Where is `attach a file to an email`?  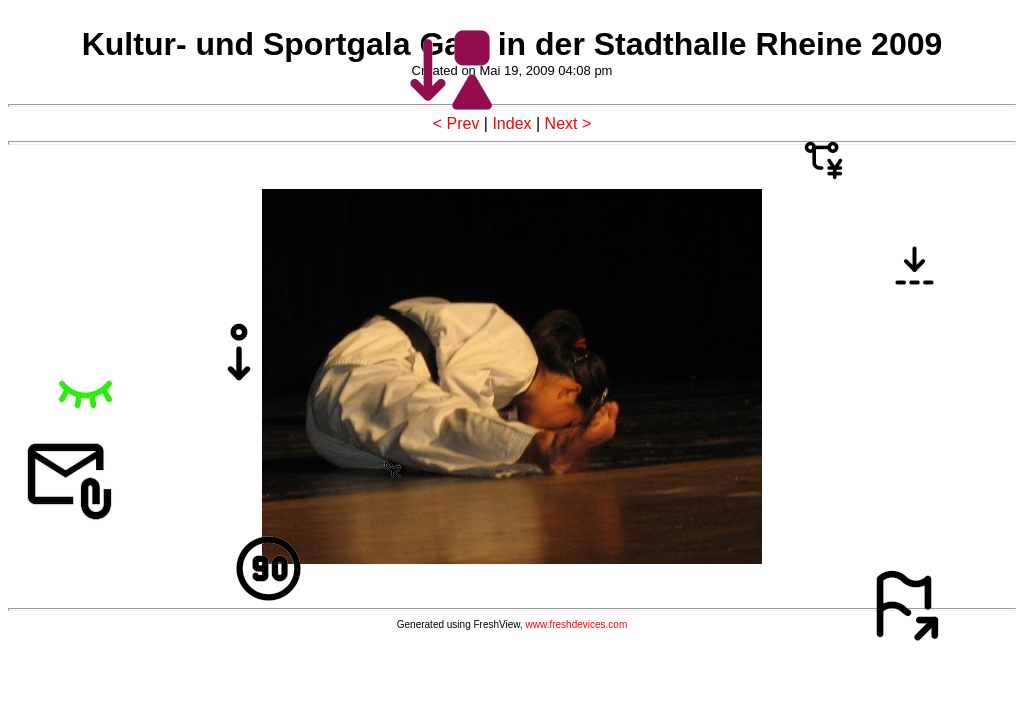
attach a file to an email is located at coordinates (69, 481).